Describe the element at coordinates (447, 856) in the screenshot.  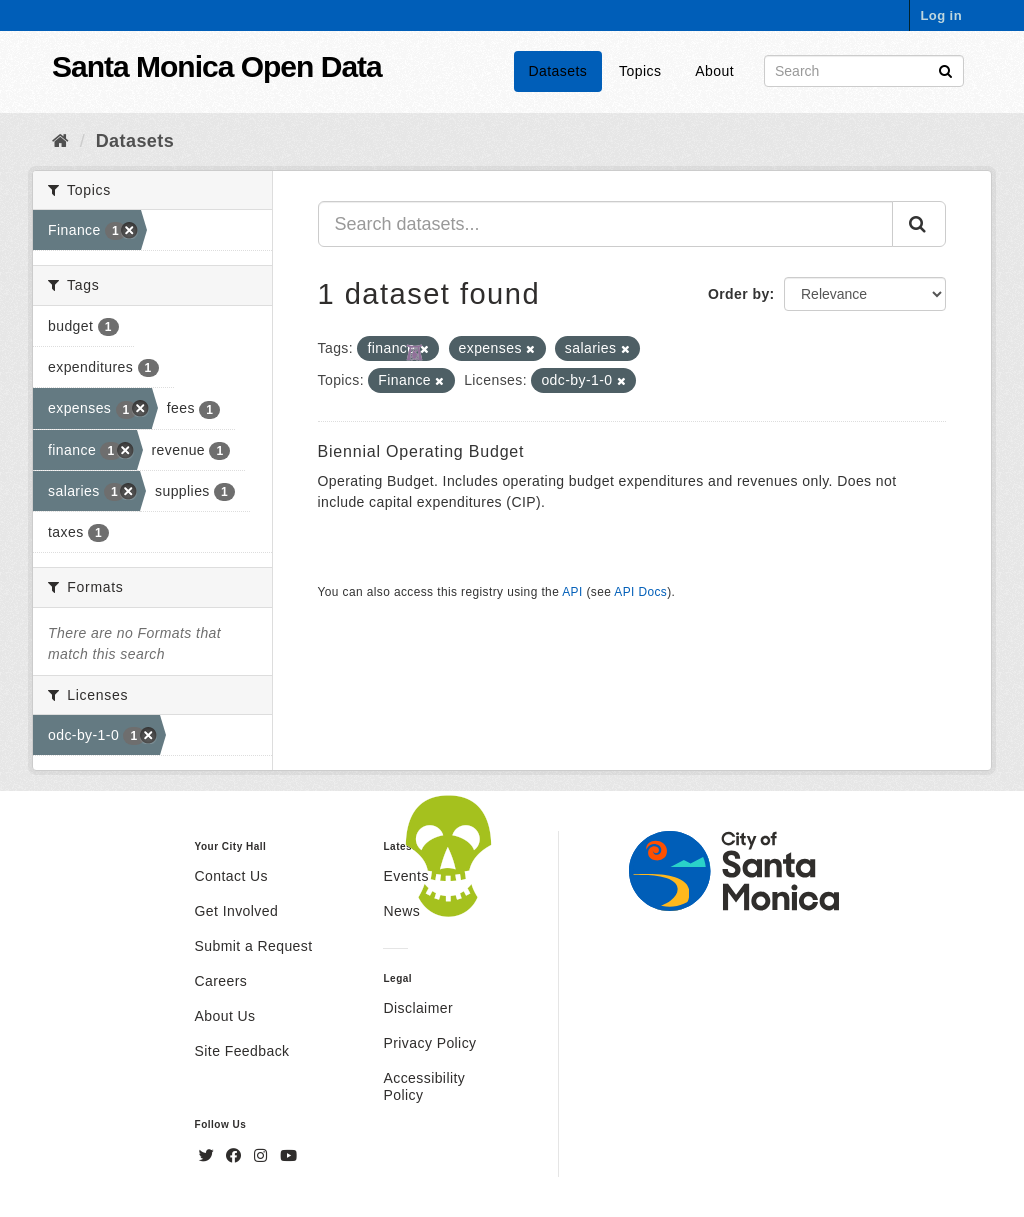
I see `dark humor or comedy category in a game` at that location.